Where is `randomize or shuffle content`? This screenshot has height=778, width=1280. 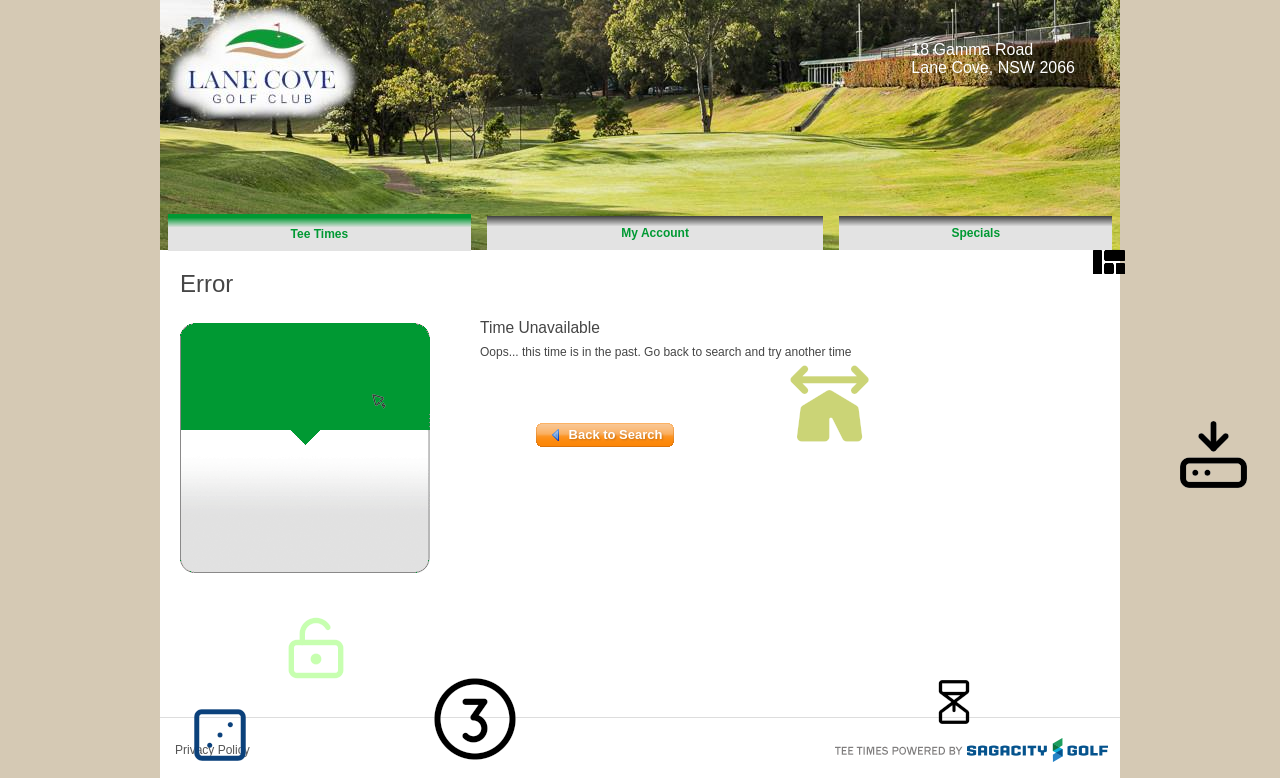
randomize or shuffle content is located at coordinates (220, 735).